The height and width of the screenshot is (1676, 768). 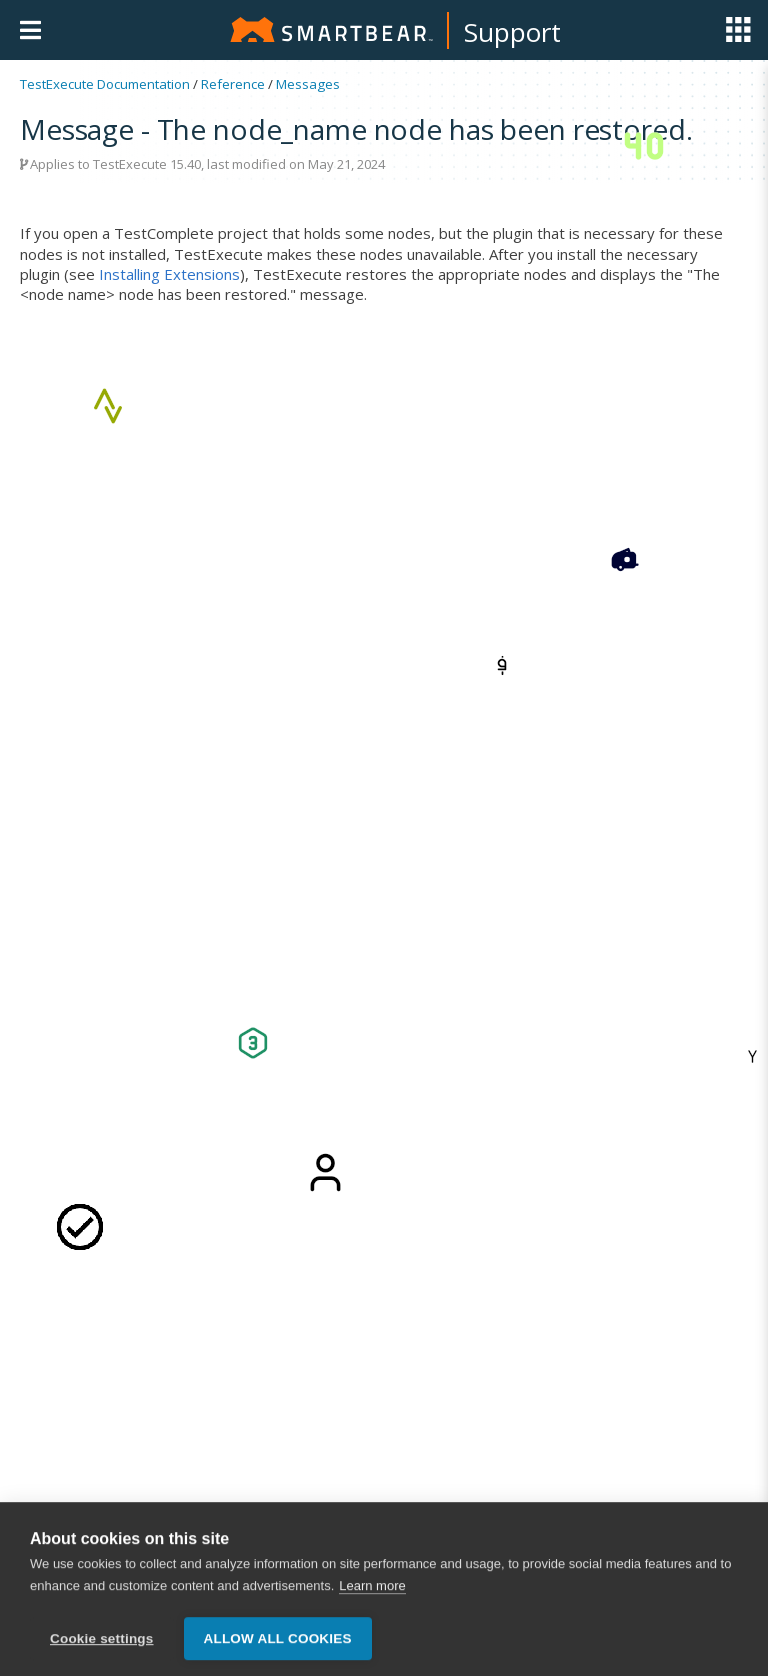 What do you see at coordinates (108, 406) in the screenshot?
I see `connect to strava fitness tracking` at bounding box center [108, 406].